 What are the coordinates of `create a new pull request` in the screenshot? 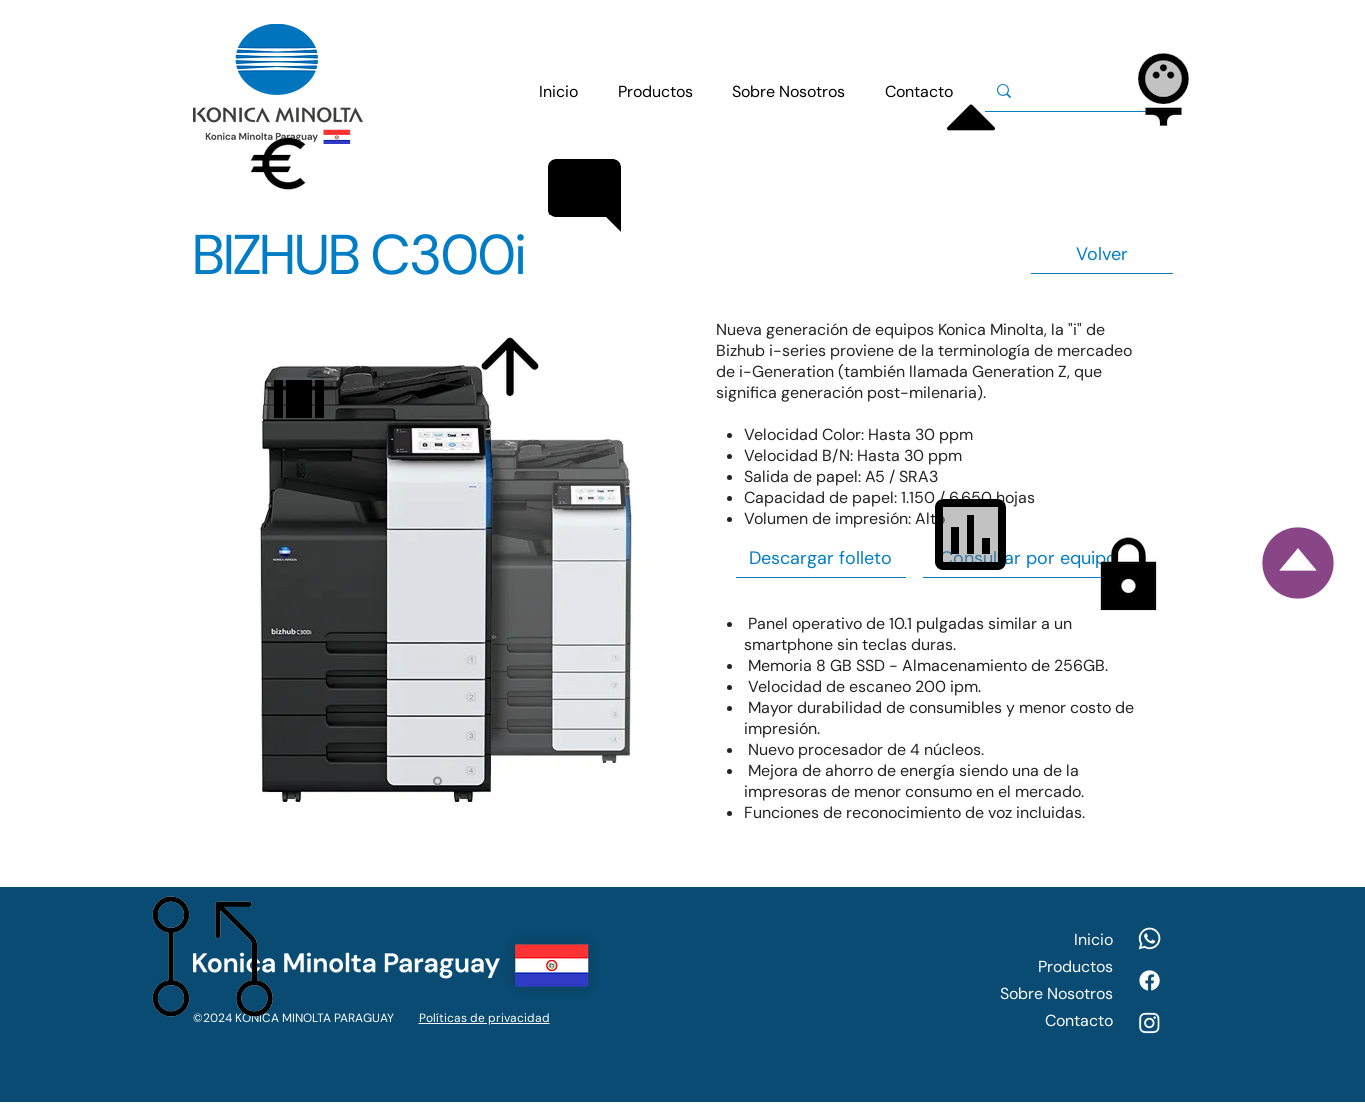 It's located at (207, 956).